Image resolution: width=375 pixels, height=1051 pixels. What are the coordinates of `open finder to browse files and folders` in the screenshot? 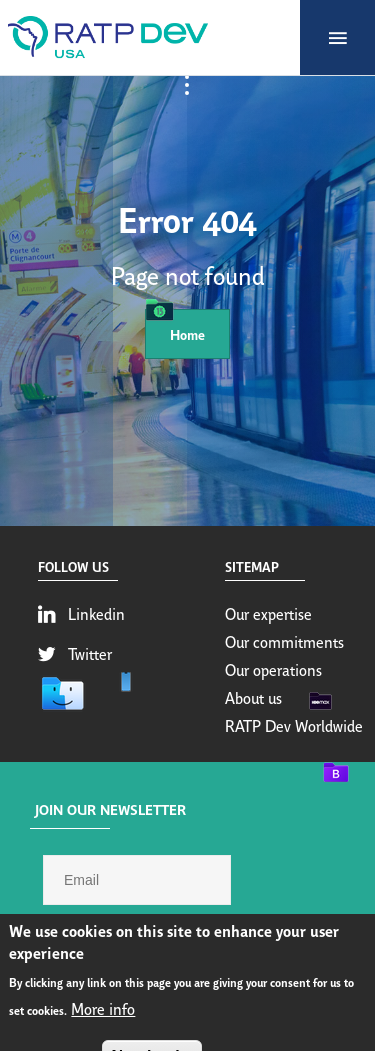 It's located at (62, 694).